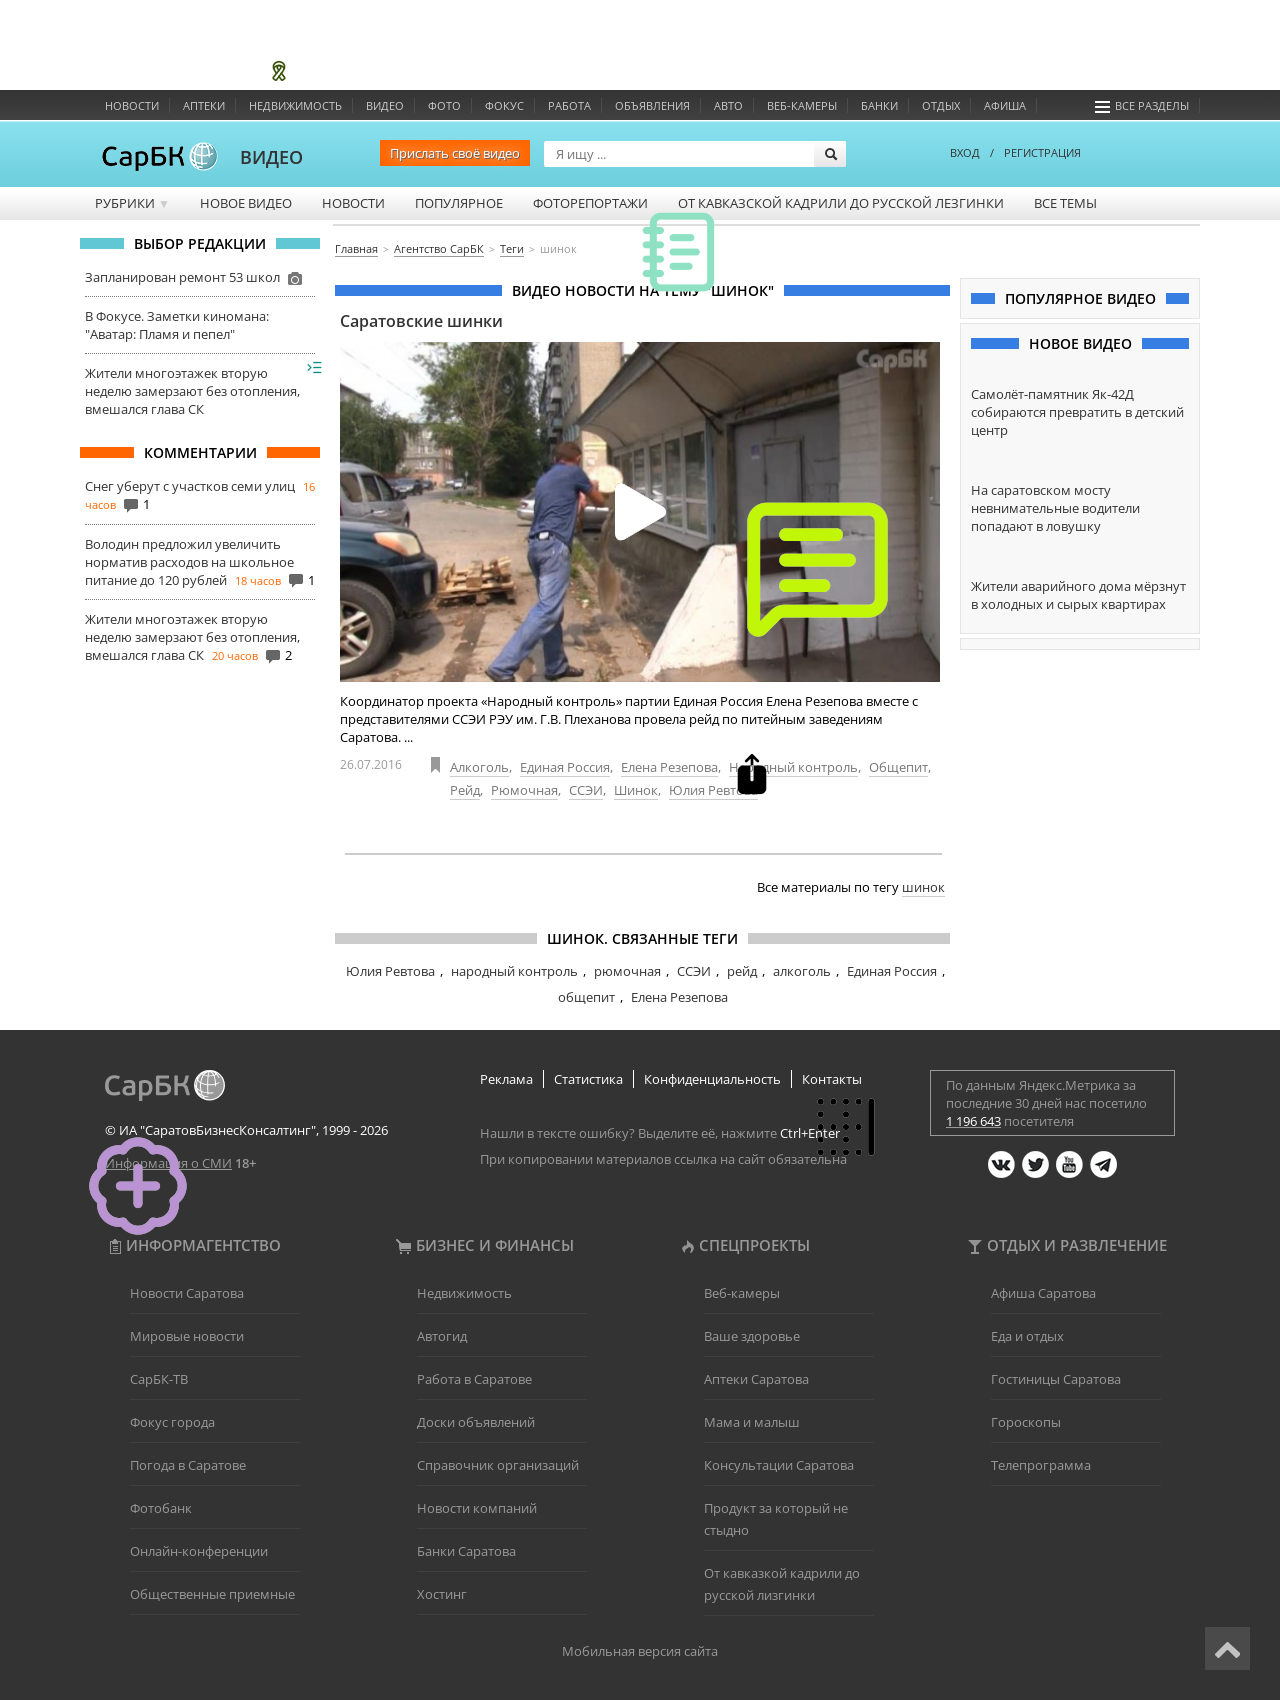 The image size is (1280, 1700). Describe the element at coordinates (752, 774) in the screenshot. I see `share content to another app or service` at that location.